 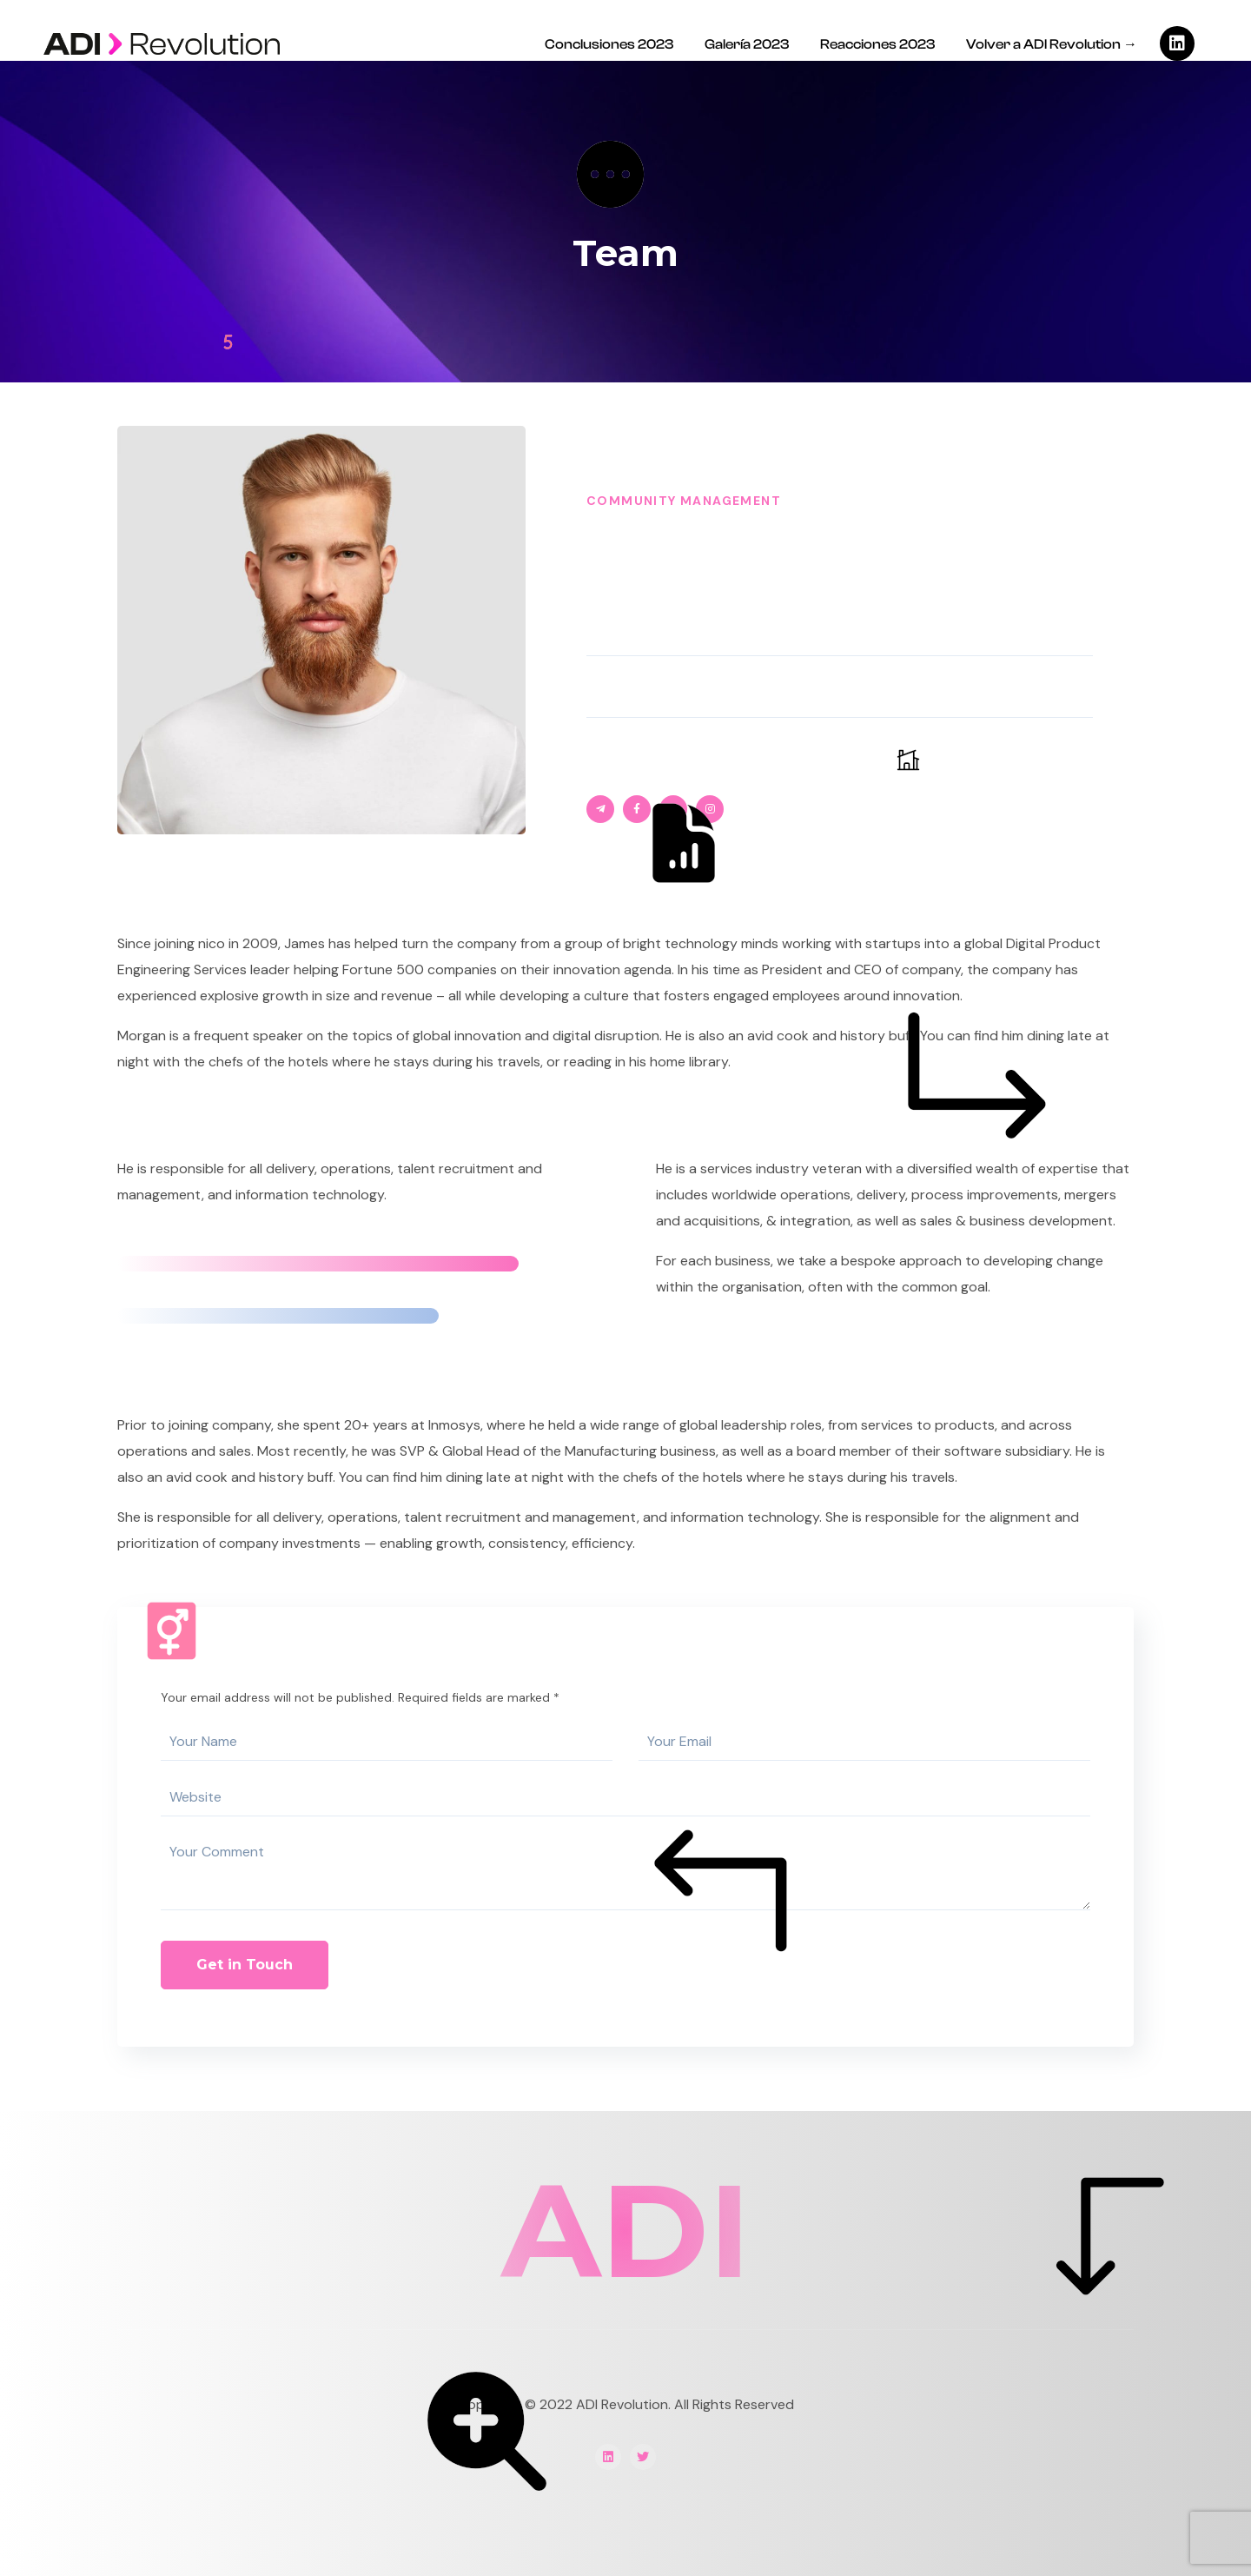 I want to click on navigate to home screen, so click(x=908, y=760).